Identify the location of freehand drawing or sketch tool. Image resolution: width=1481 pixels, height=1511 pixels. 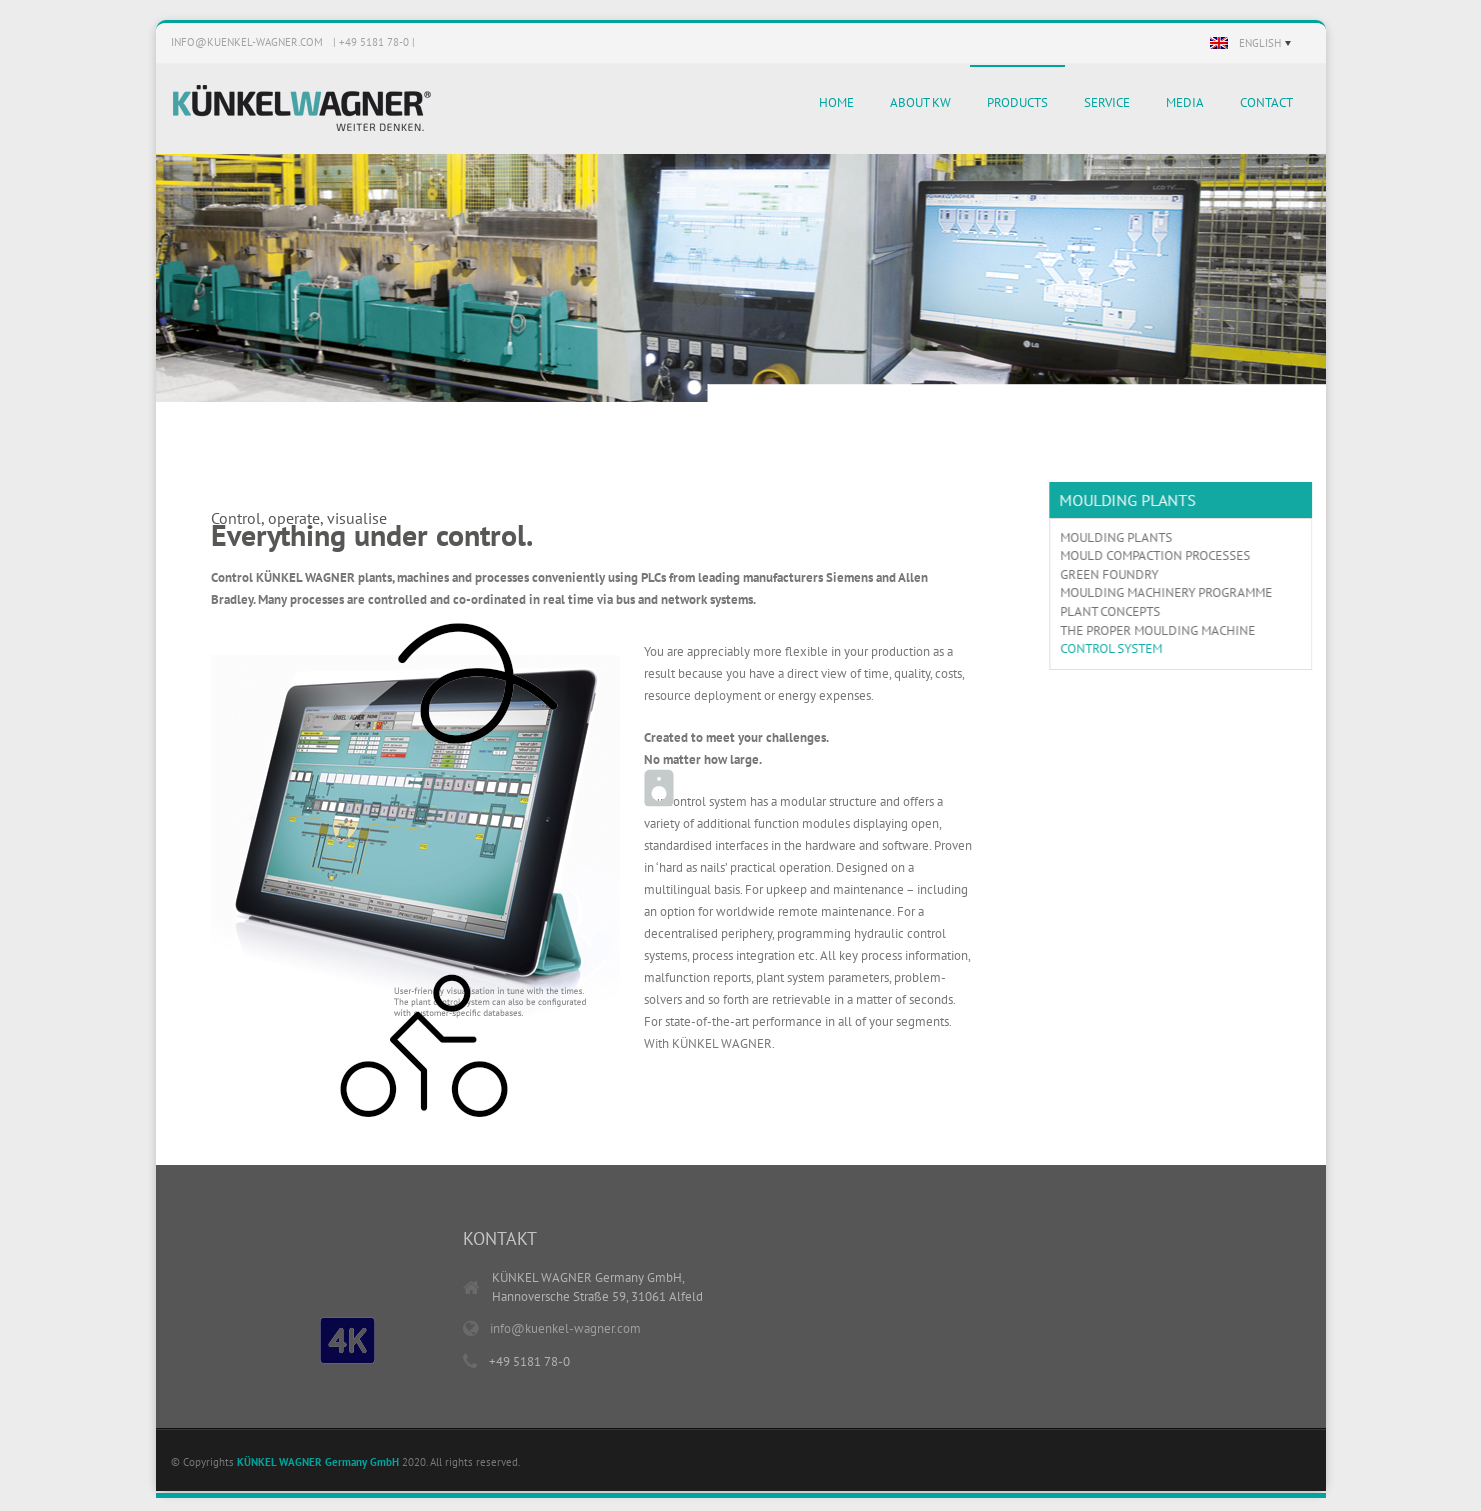
(469, 683).